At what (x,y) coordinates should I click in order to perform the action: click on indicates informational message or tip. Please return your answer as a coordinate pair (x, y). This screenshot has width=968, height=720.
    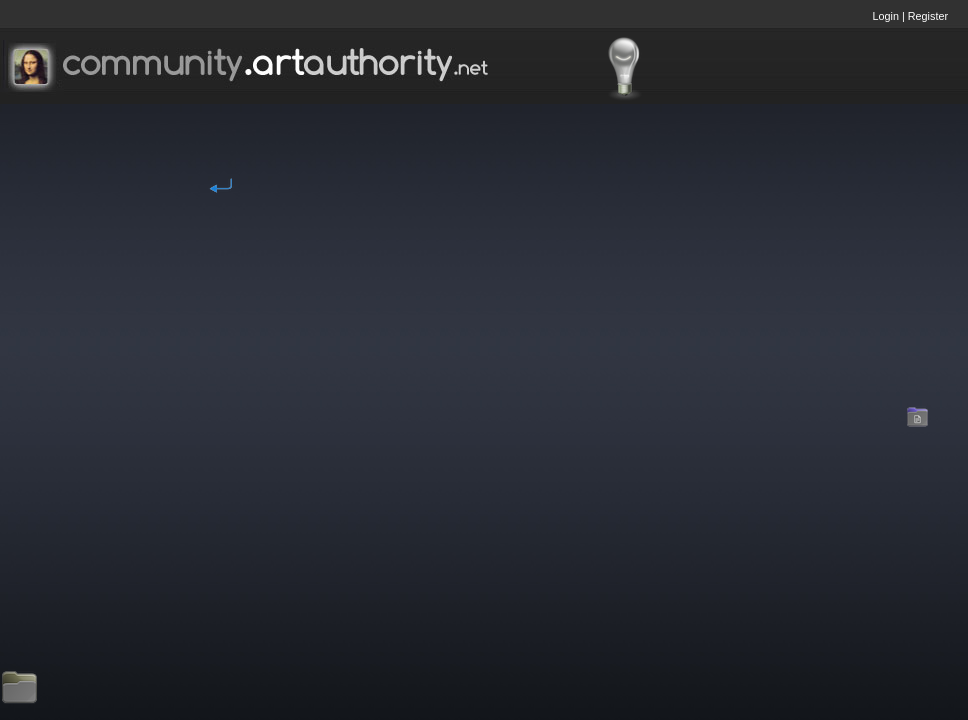
    Looking at the image, I should click on (625, 69).